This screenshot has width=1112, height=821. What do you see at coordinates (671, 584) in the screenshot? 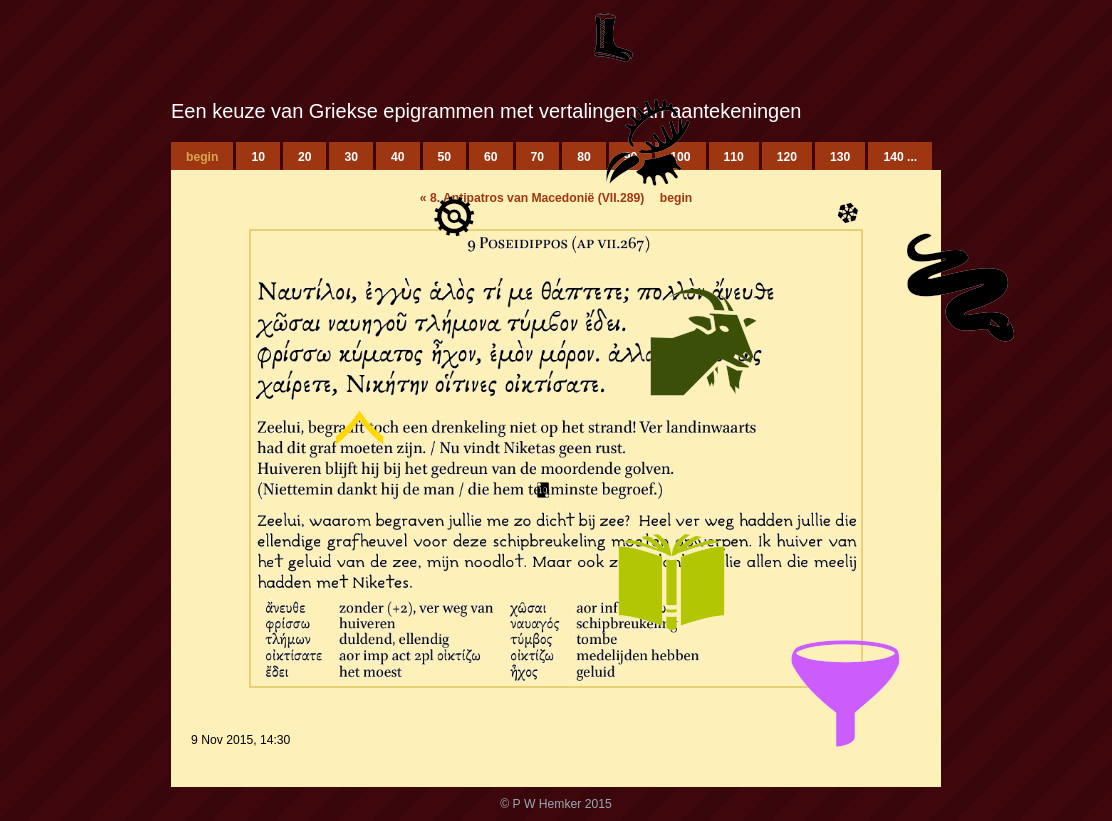
I see `open a book or reading material` at bounding box center [671, 584].